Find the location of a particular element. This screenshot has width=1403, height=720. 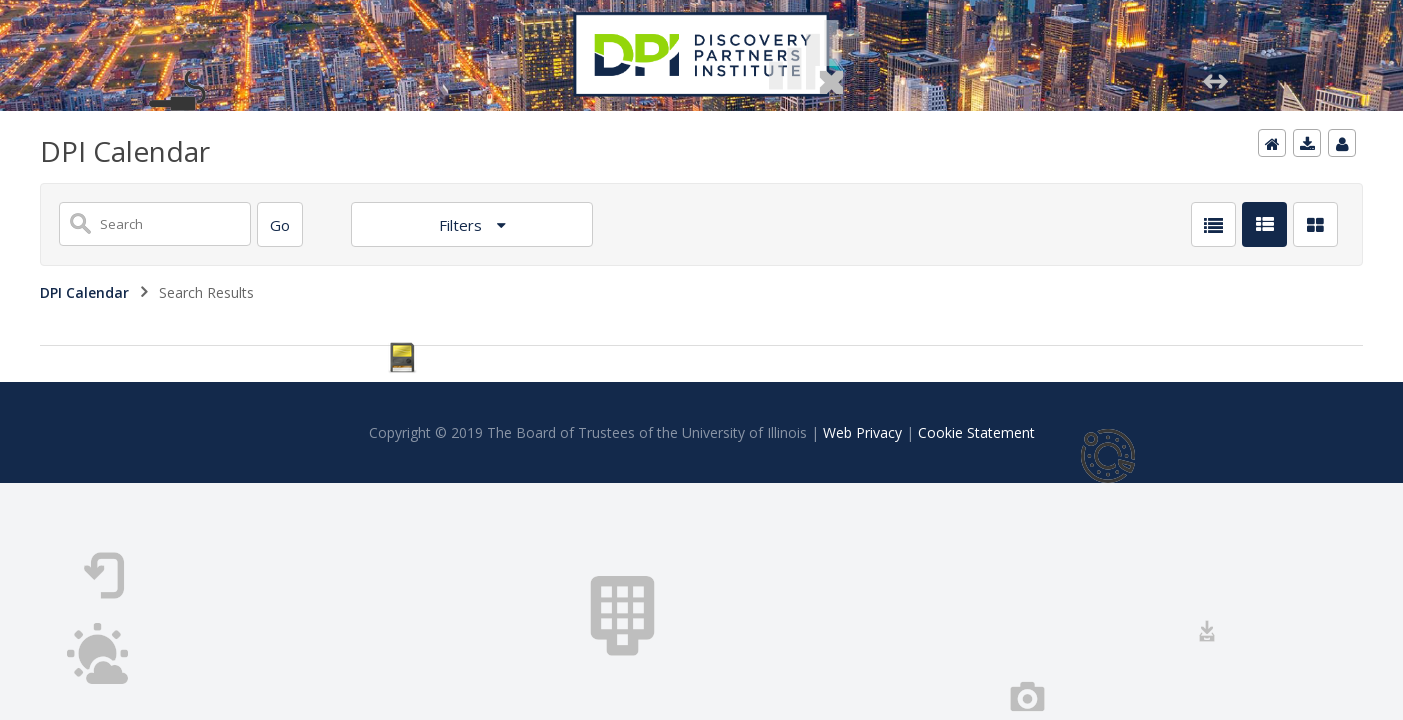

indicates partly cloudy weather conditions is located at coordinates (97, 653).